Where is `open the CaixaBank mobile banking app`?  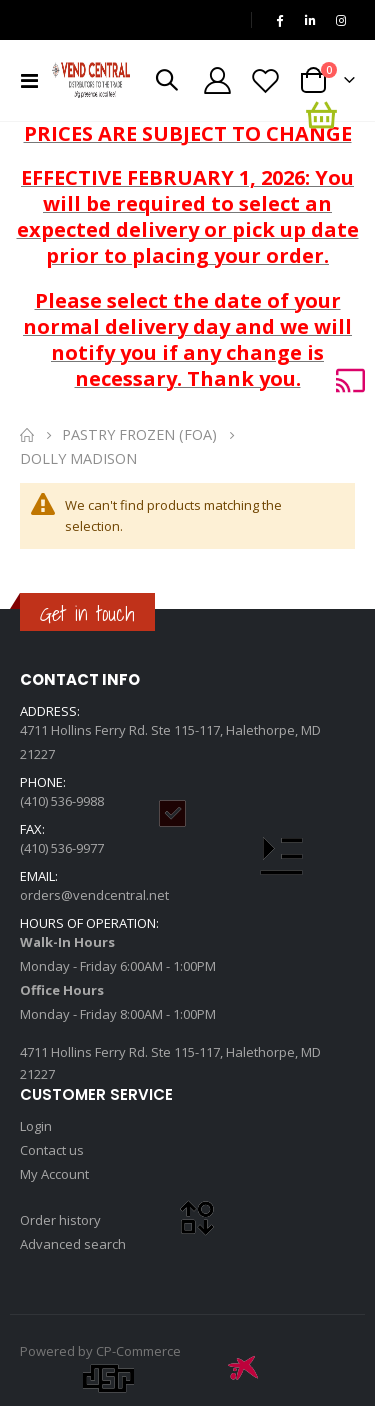
open the CaixaBank mobile banking app is located at coordinates (243, 1368).